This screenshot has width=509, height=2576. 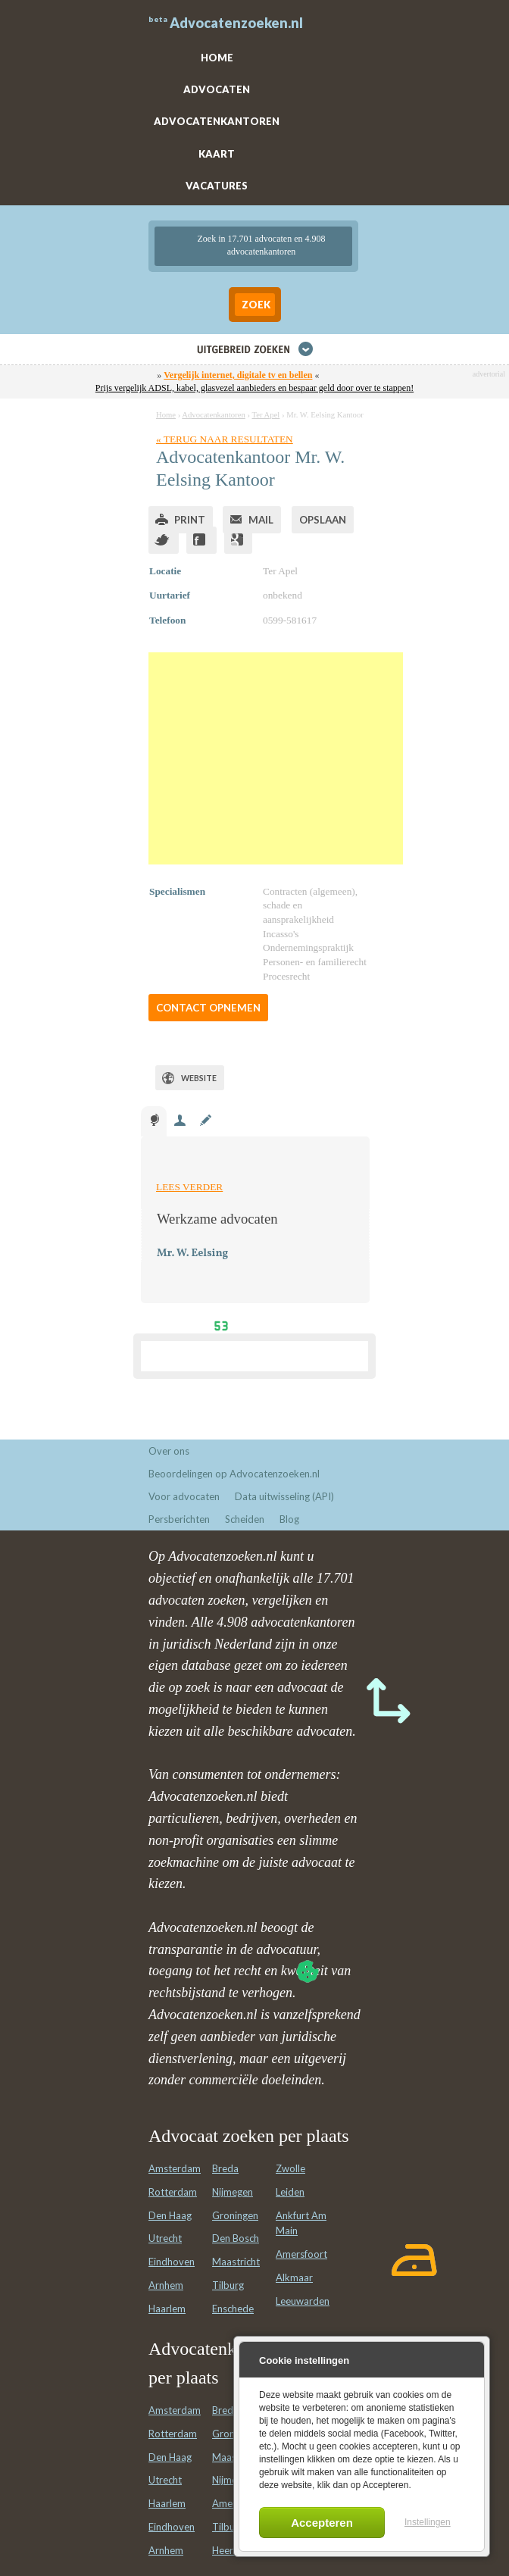 I want to click on displays the number 53 as a label or counter, so click(x=221, y=1326).